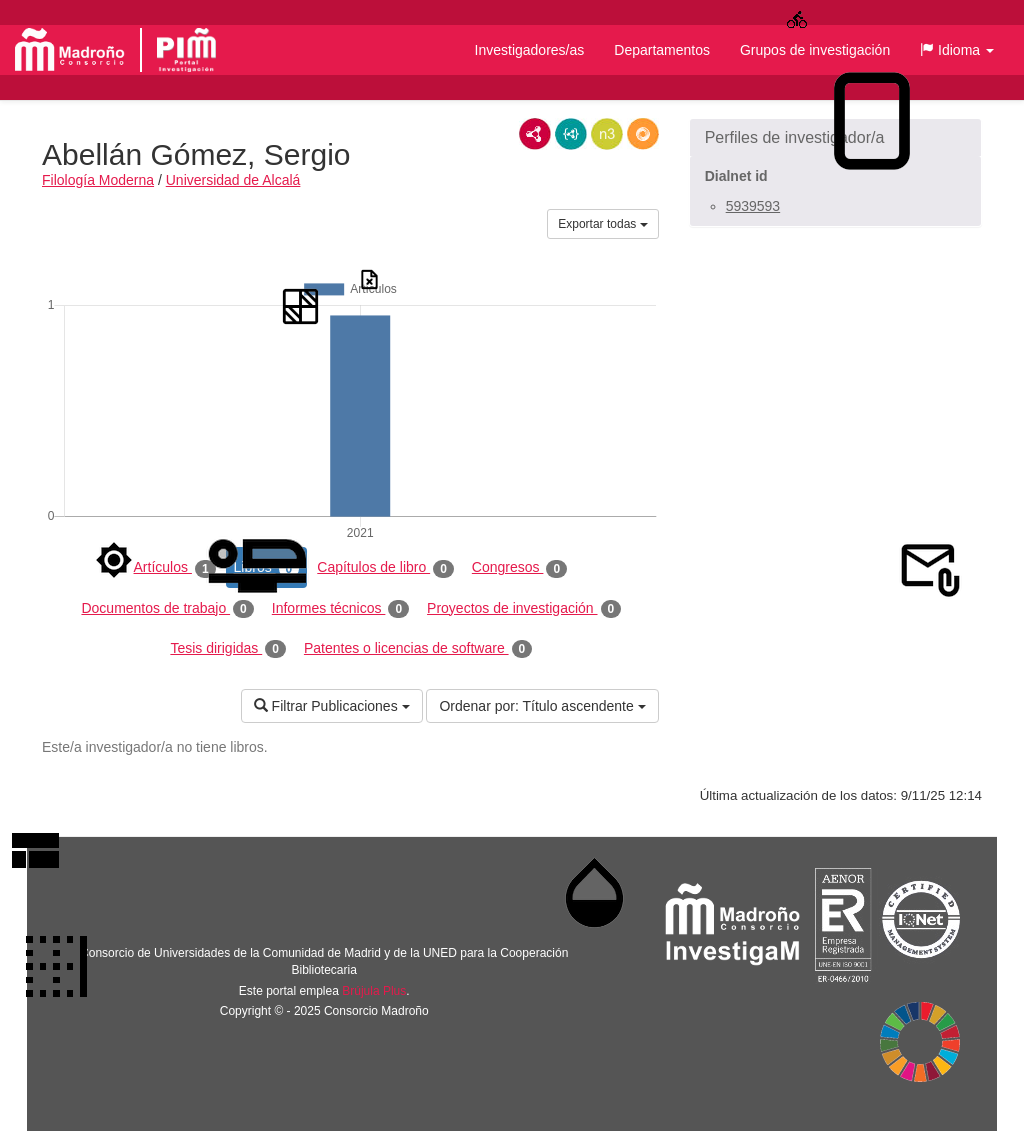  I want to click on increase screen brightness, so click(114, 560).